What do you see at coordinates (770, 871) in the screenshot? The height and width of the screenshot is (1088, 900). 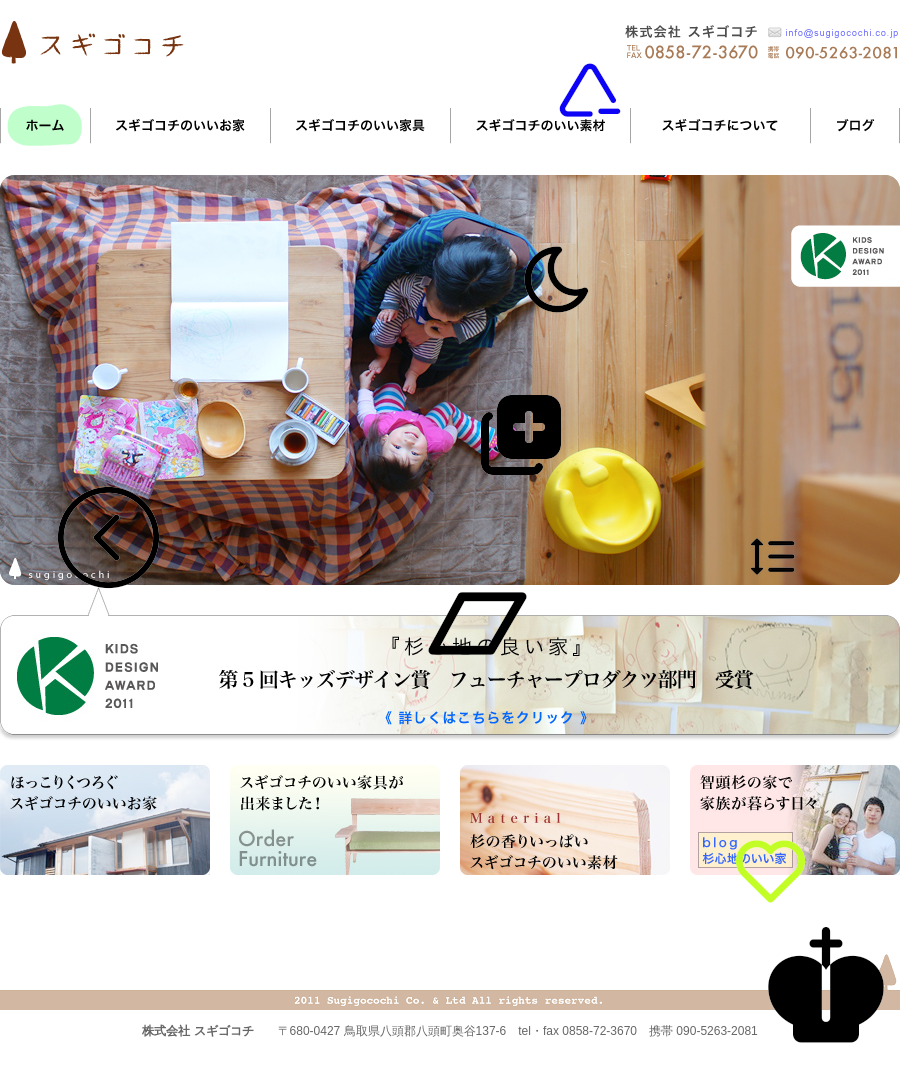 I see `add item to favorites` at bounding box center [770, 871].